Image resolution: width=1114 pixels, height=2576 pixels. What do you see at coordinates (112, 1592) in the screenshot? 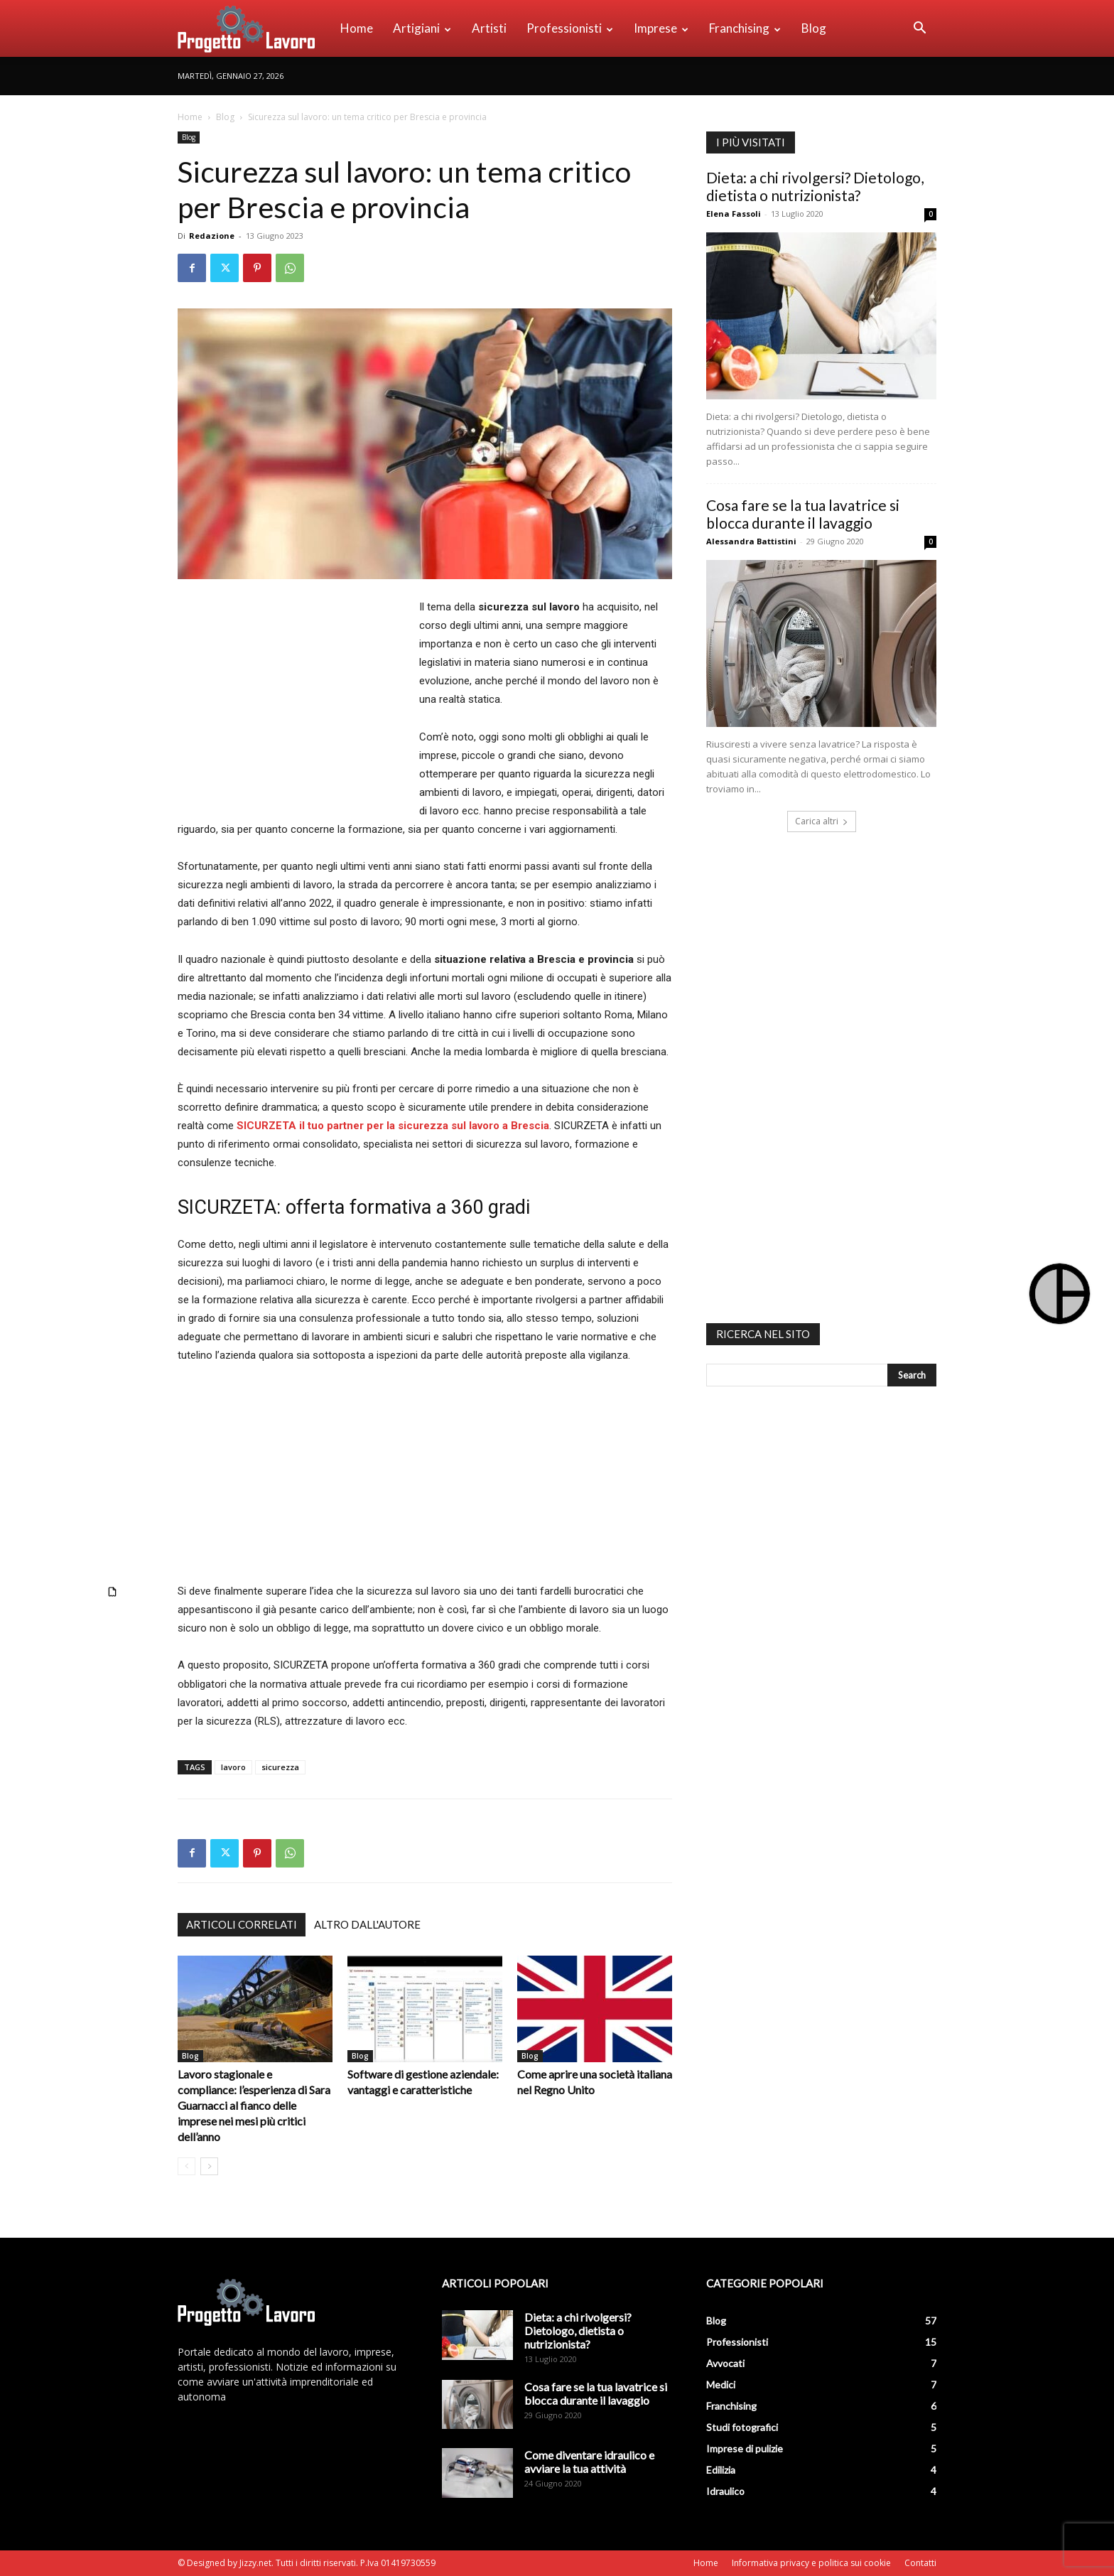
I see `view invoice or billing details` at bounding box center [112, 1592].